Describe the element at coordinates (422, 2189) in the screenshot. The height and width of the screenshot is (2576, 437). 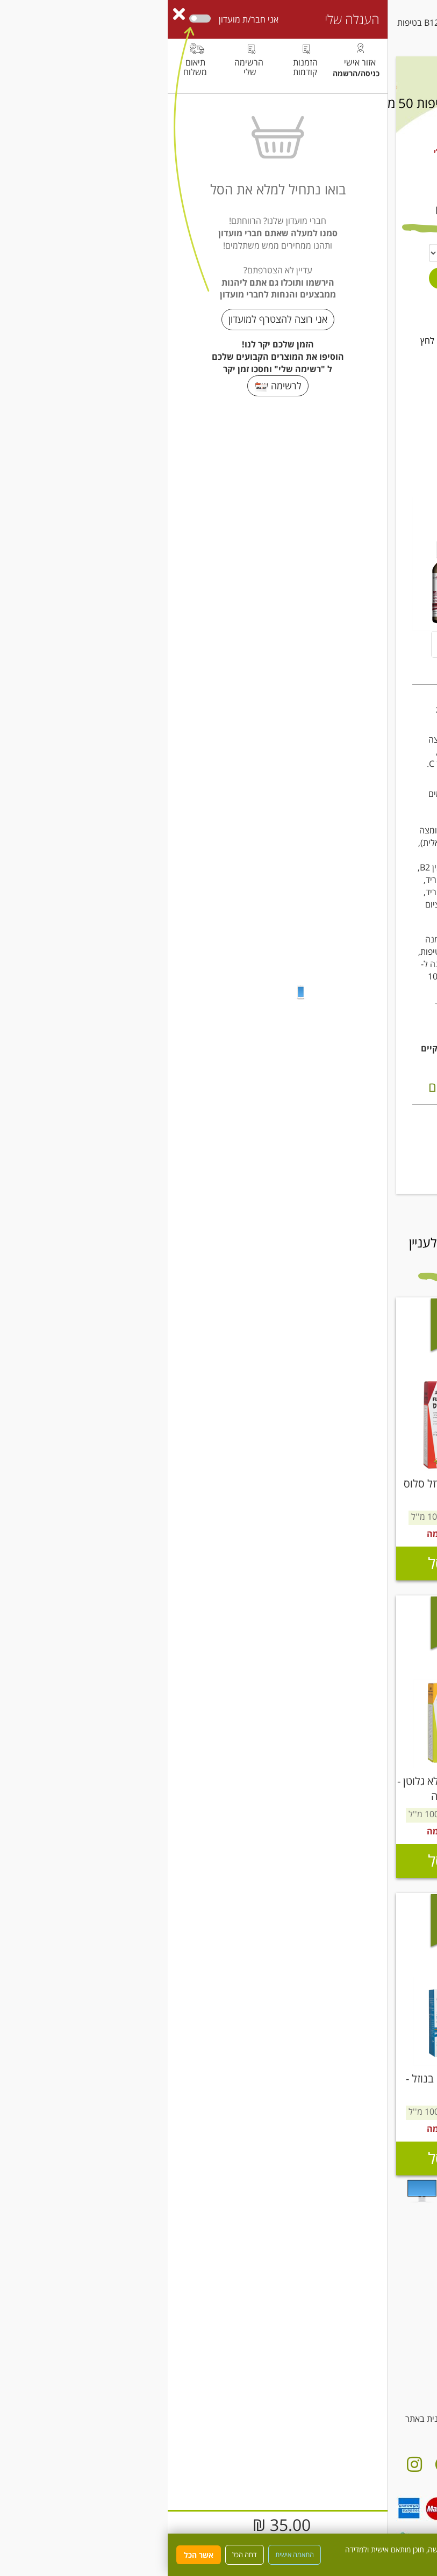
I see `apple studio display monitor` at that location.